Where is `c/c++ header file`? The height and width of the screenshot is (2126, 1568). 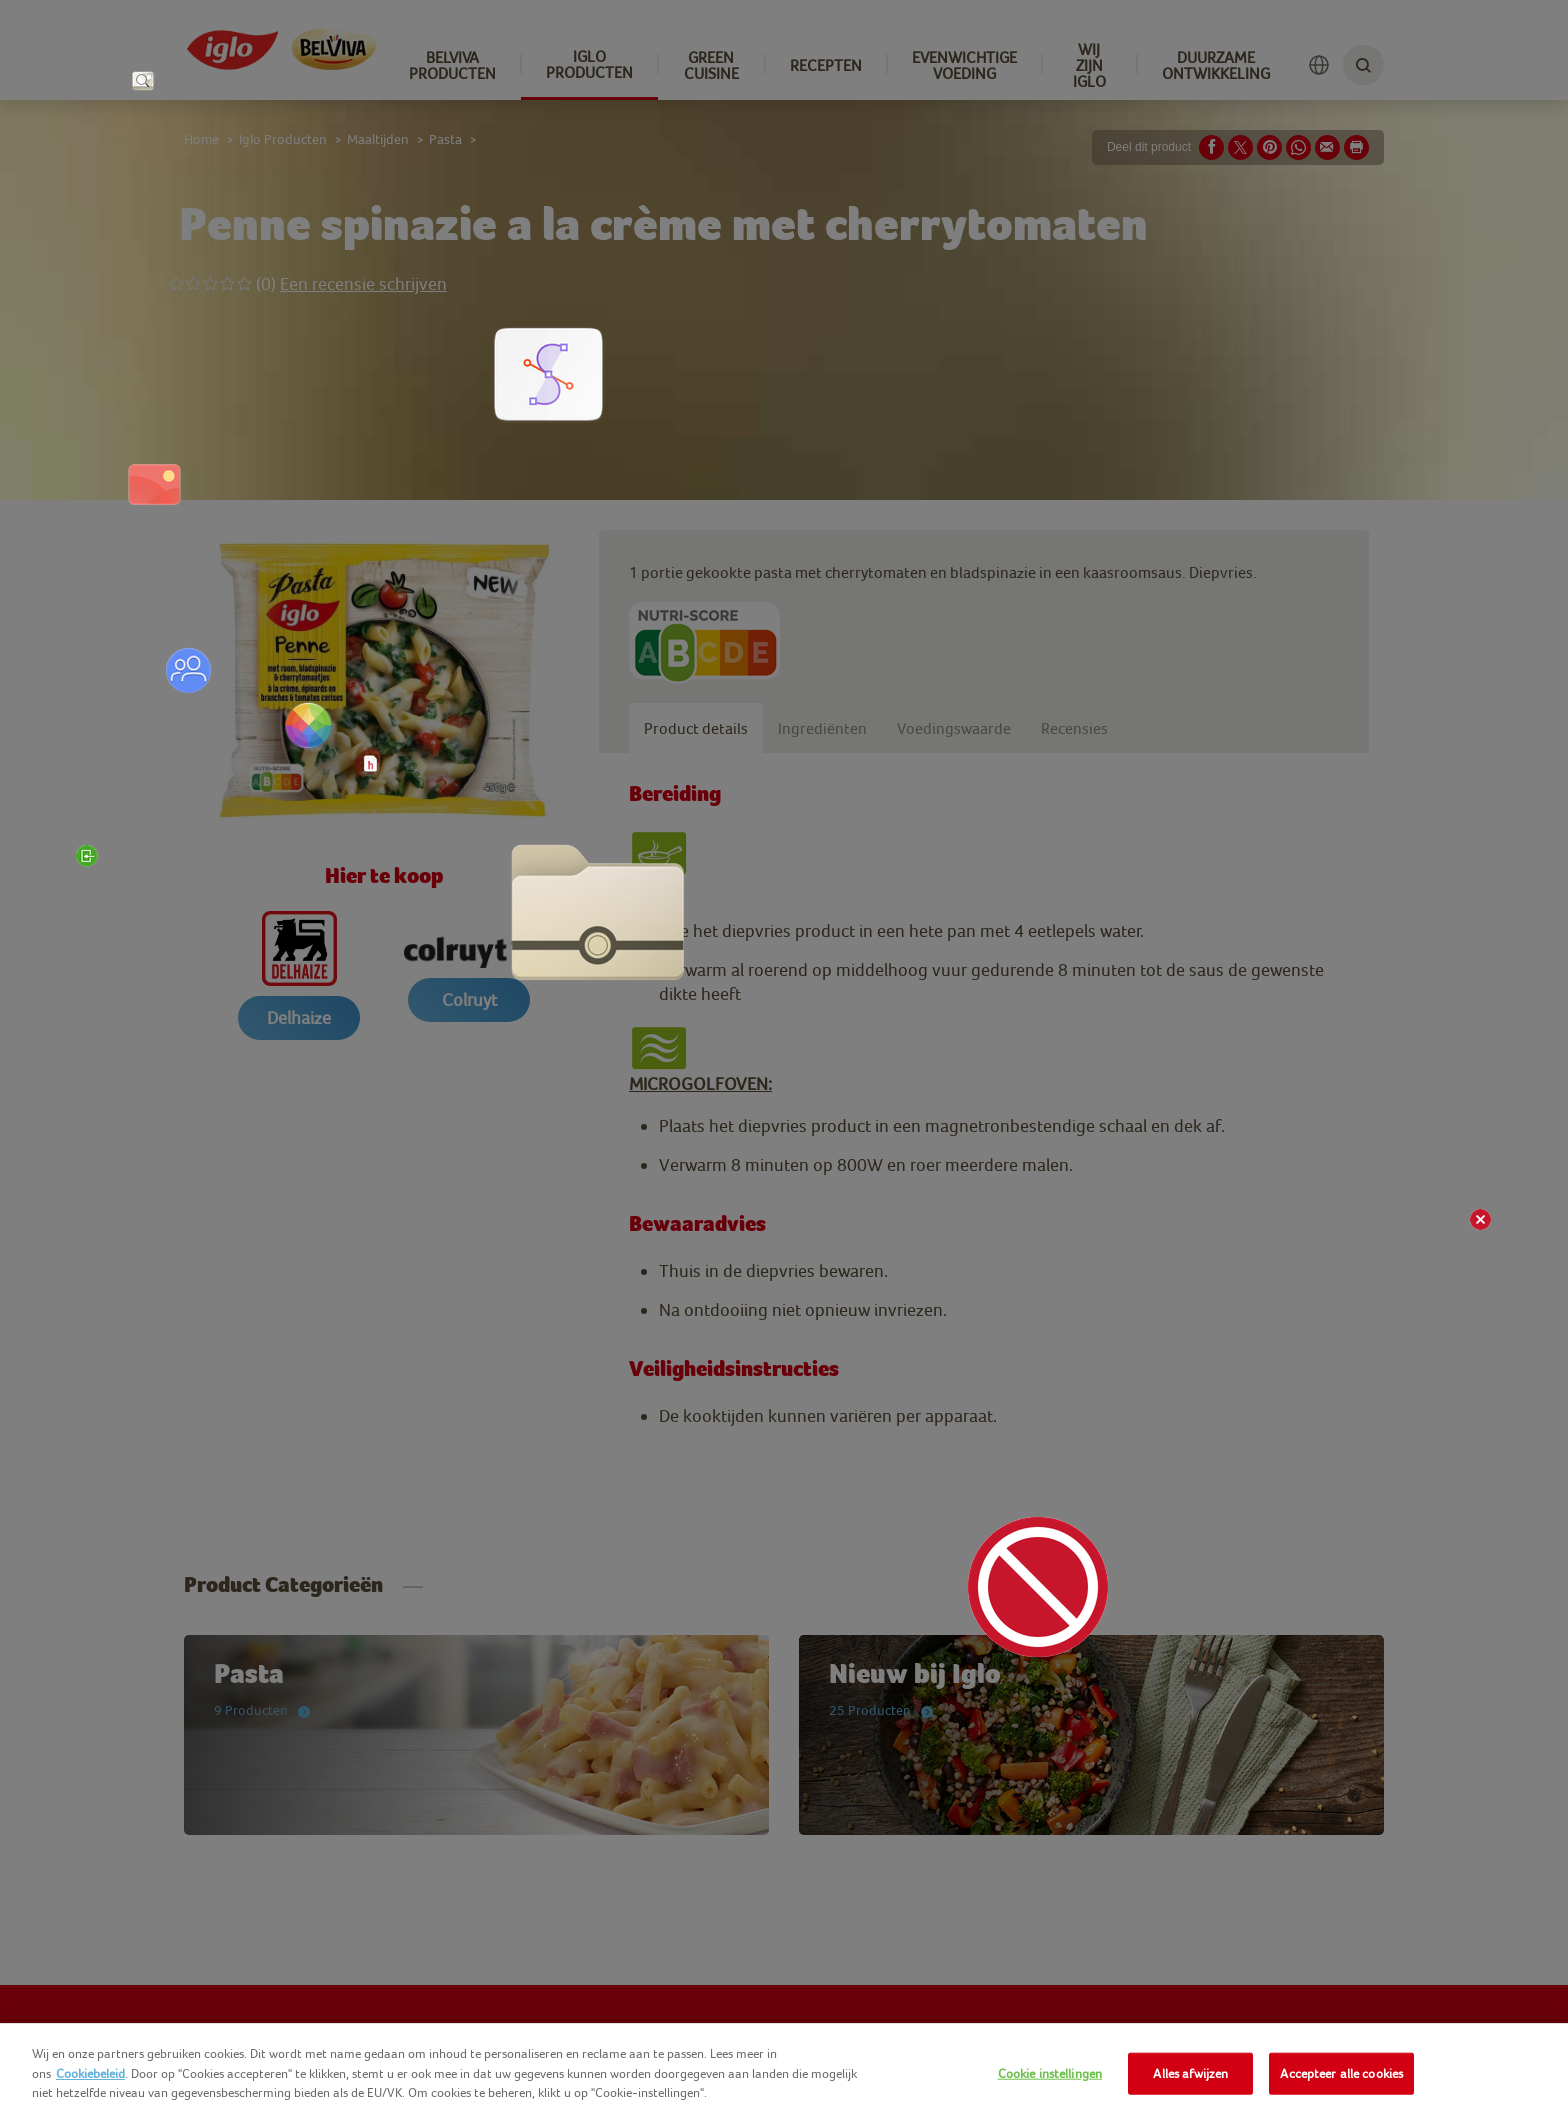
c/c++ header file is located at coordinates (370, 763).